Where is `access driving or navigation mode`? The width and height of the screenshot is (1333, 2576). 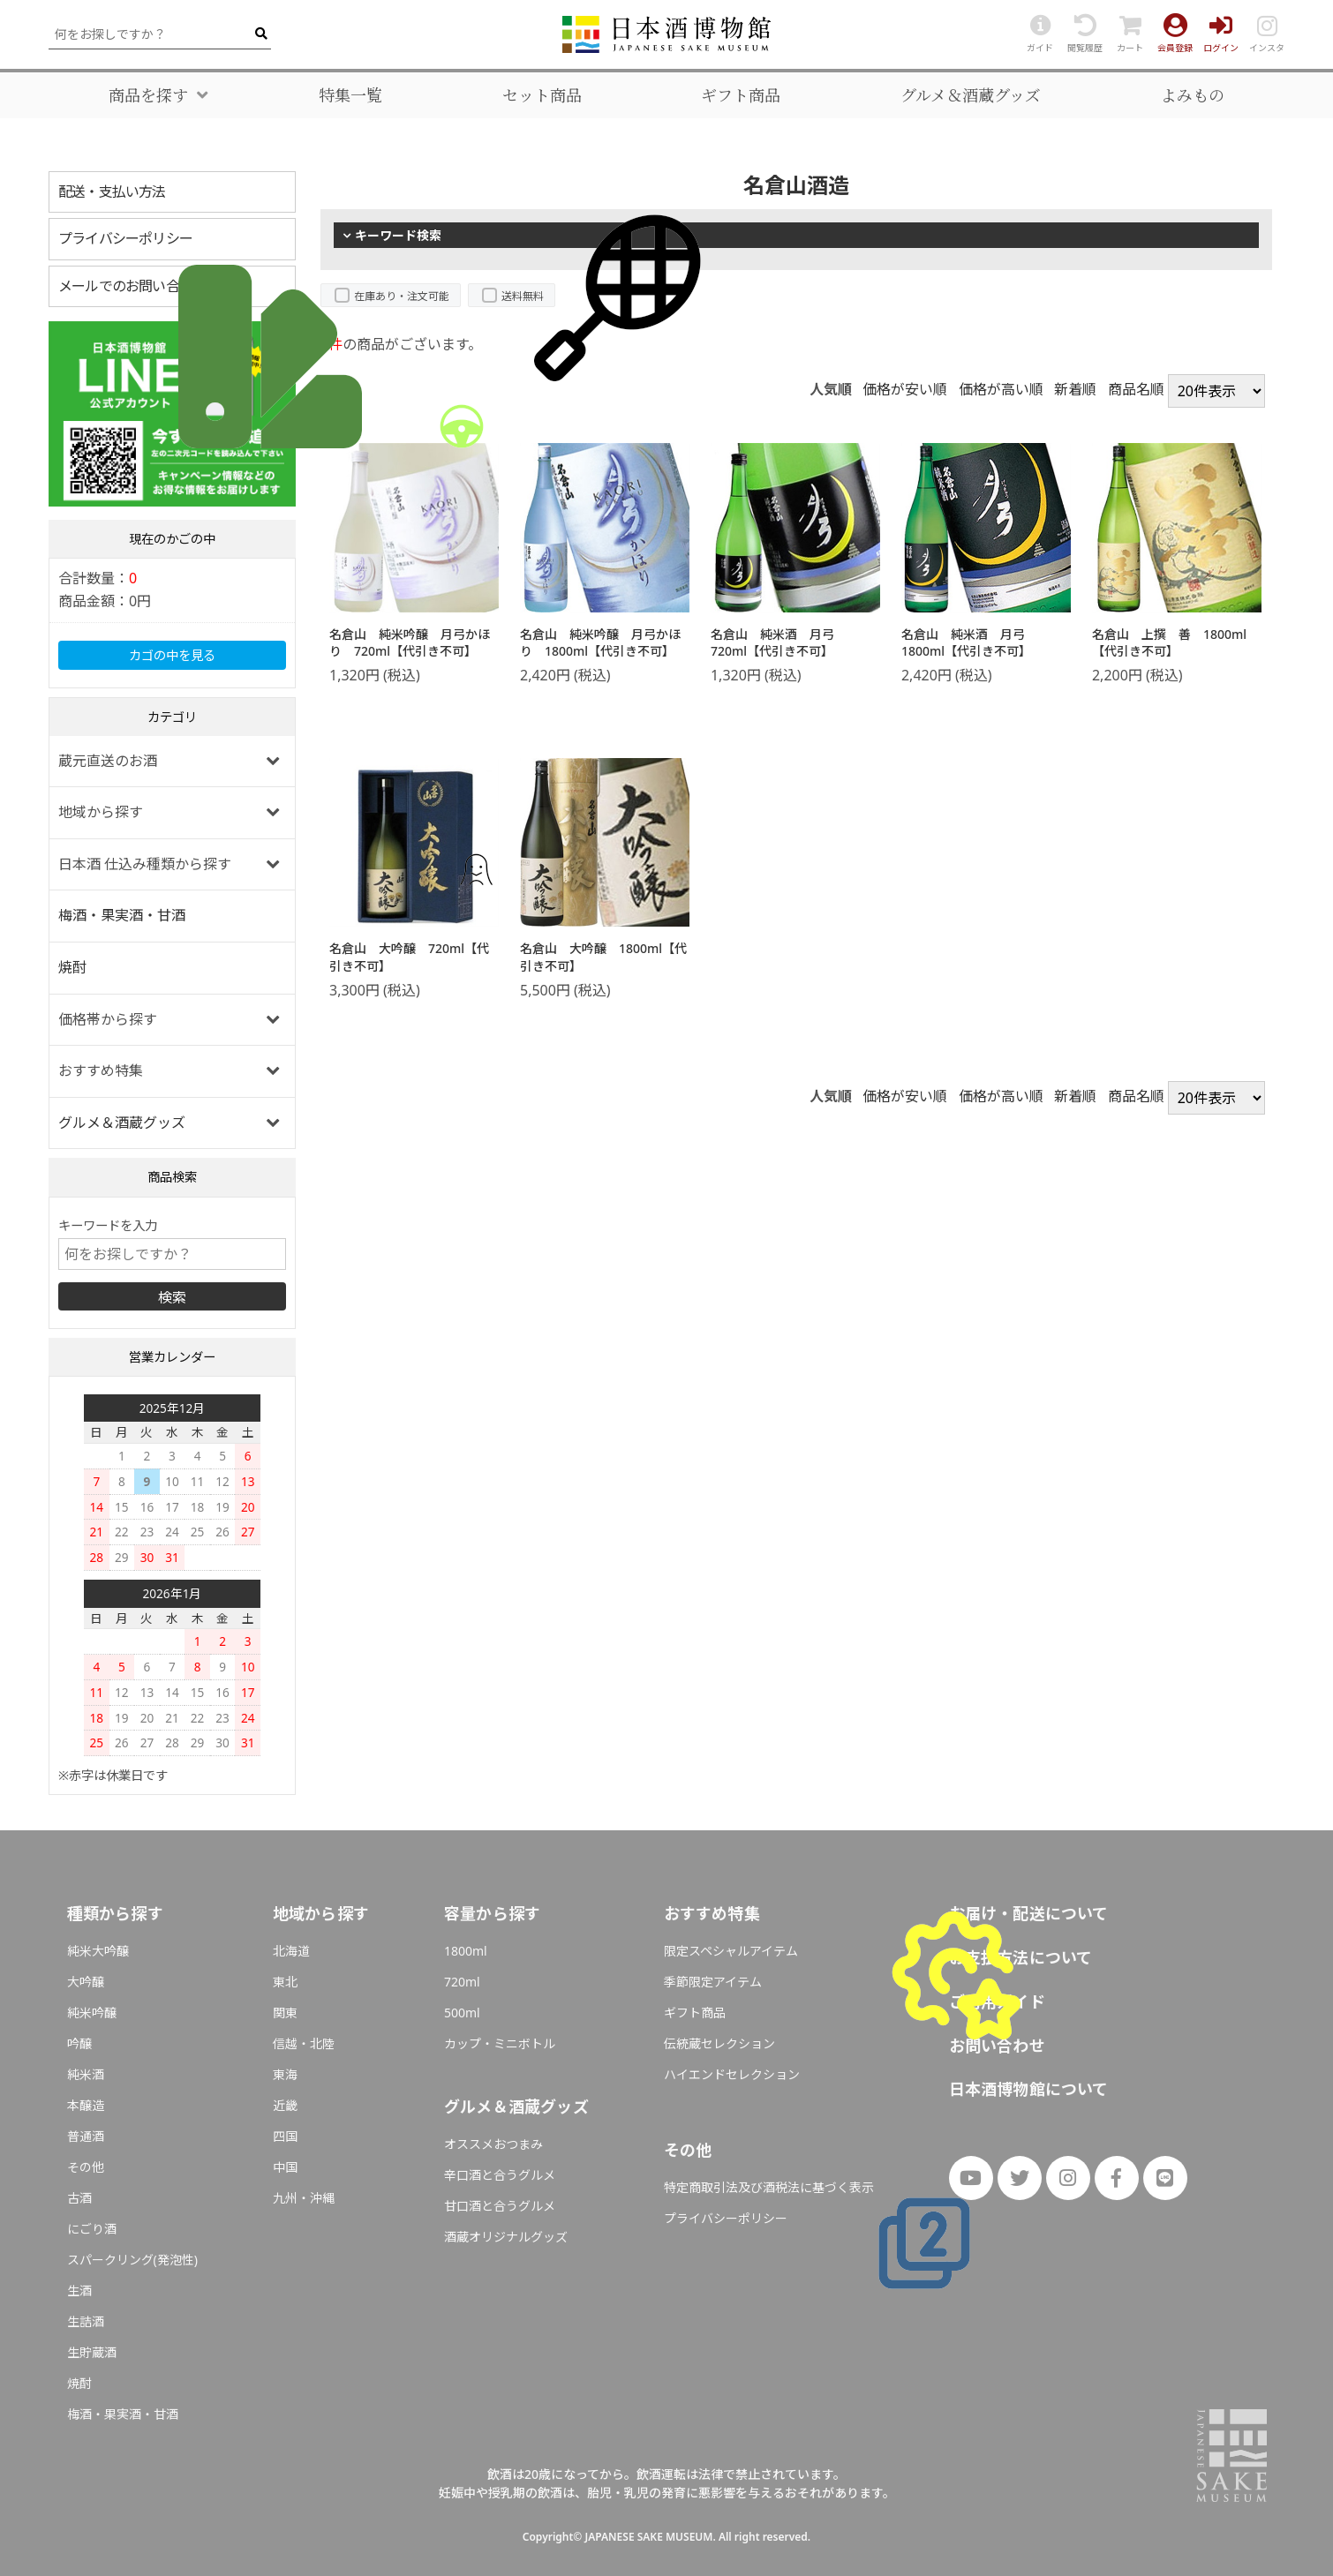 access driving or navigation mode is located at coordinates (462, 426).